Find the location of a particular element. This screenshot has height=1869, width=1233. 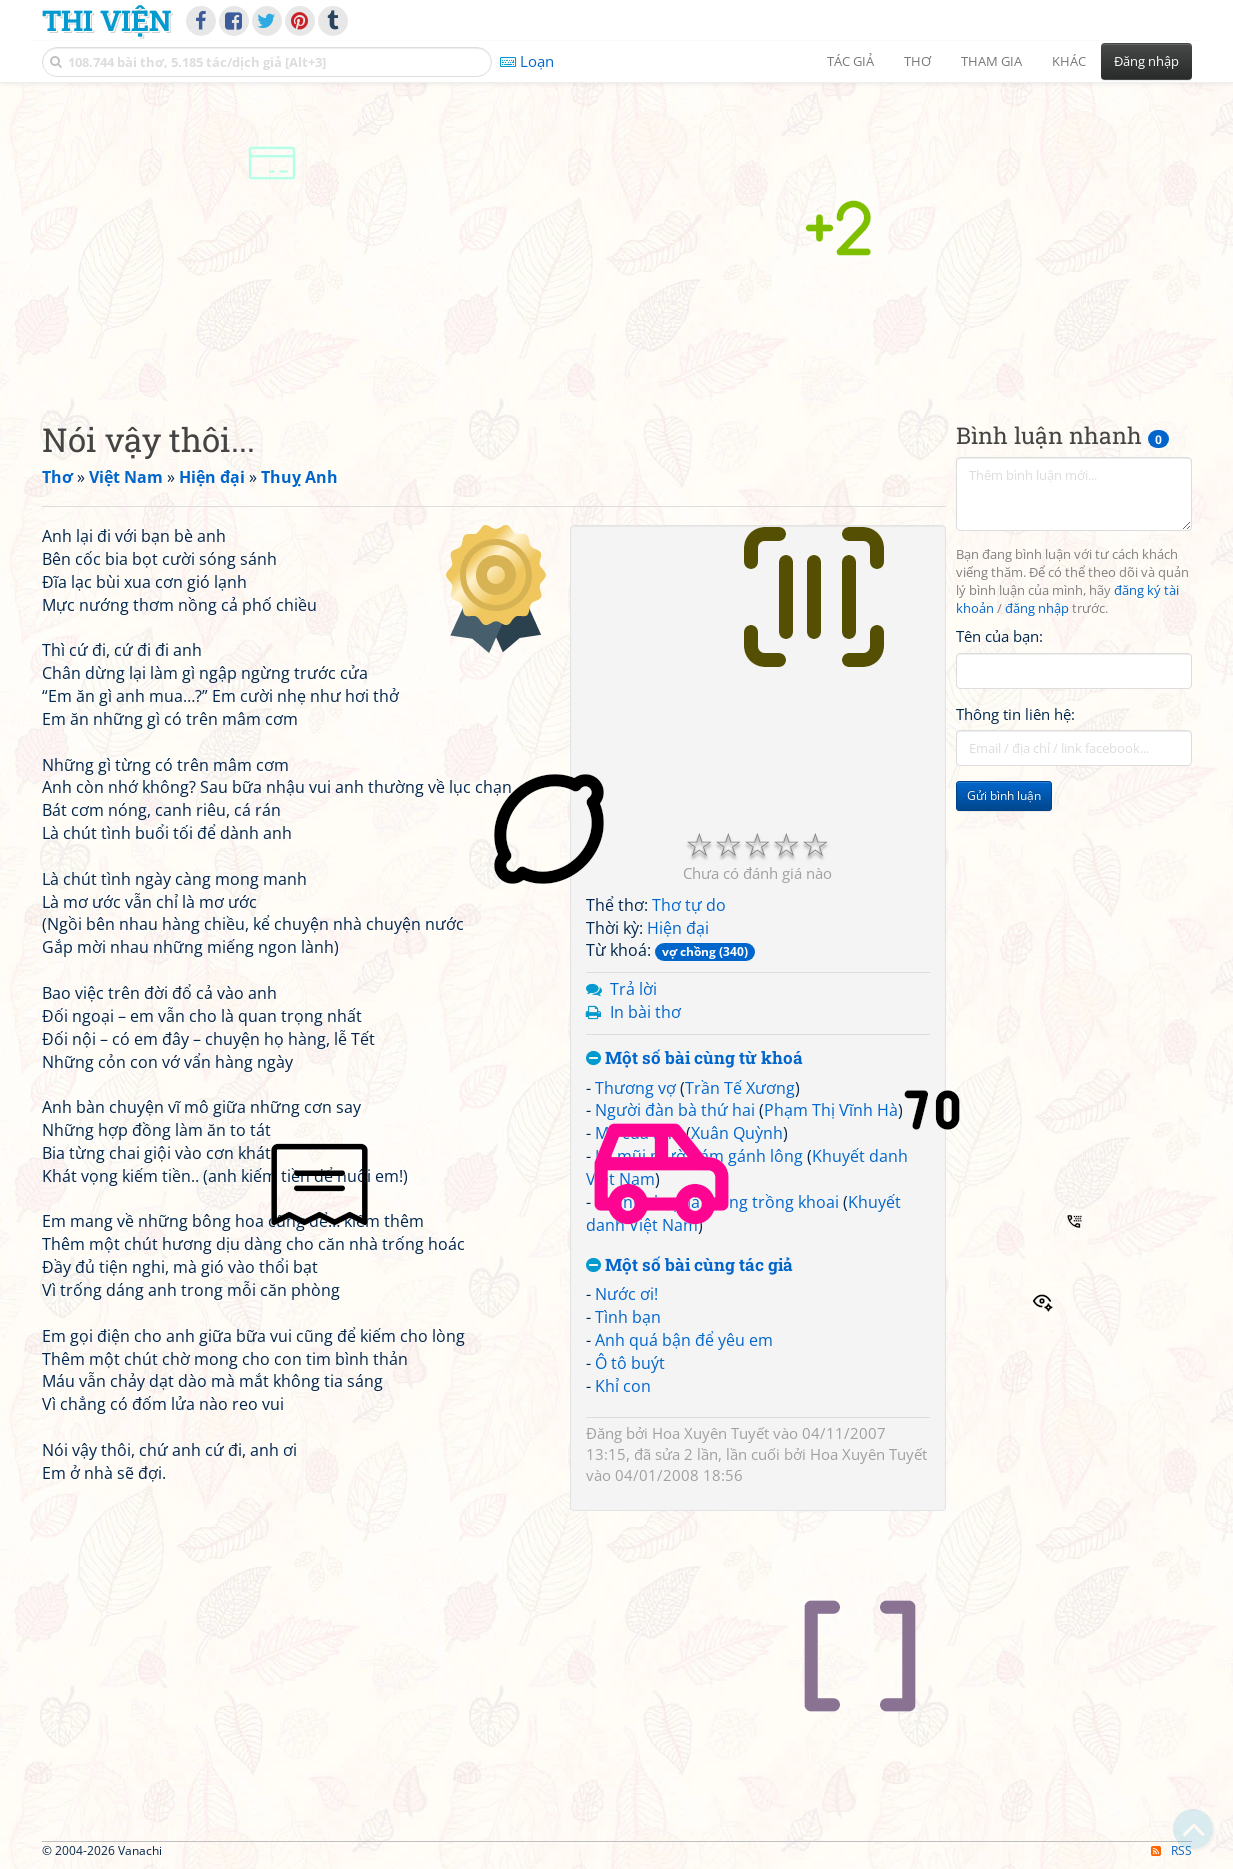

indicates a count or quantity of 70 is located at coordinates (932, 1110).